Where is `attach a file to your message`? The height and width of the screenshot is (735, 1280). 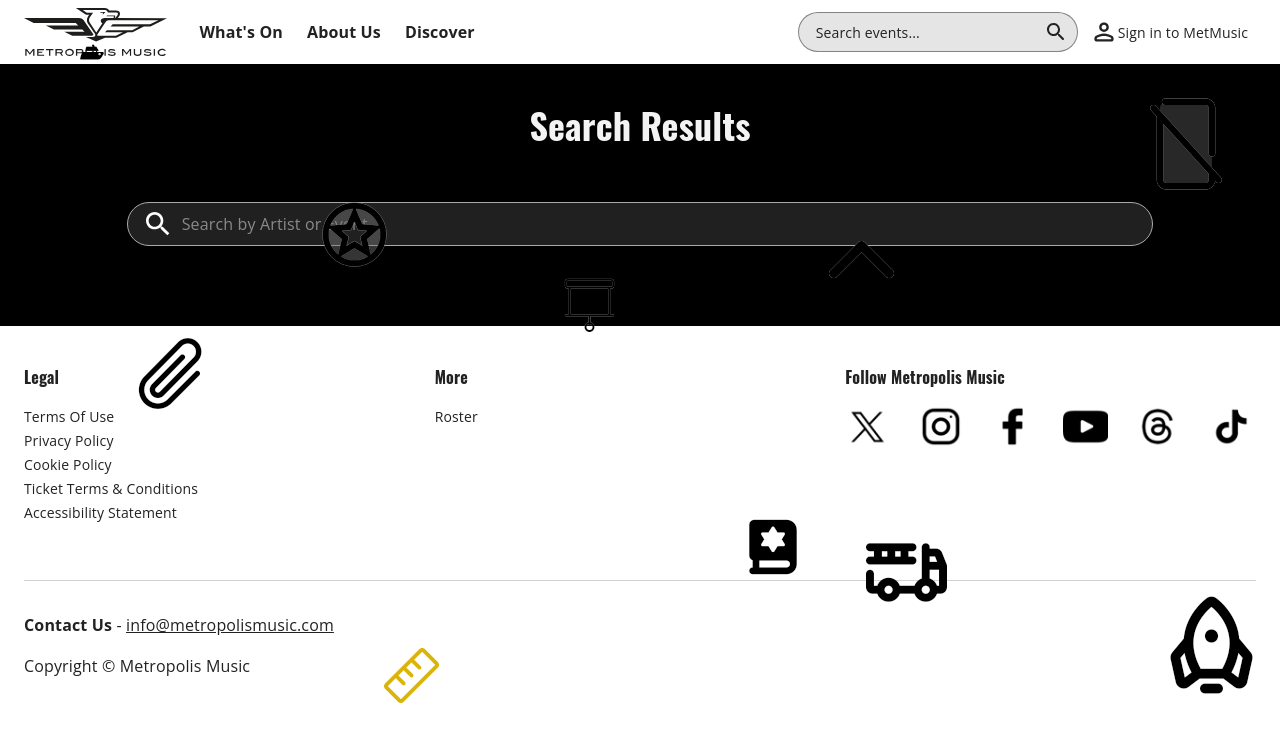
attach a file to your message is located at coordinates (171, 373).